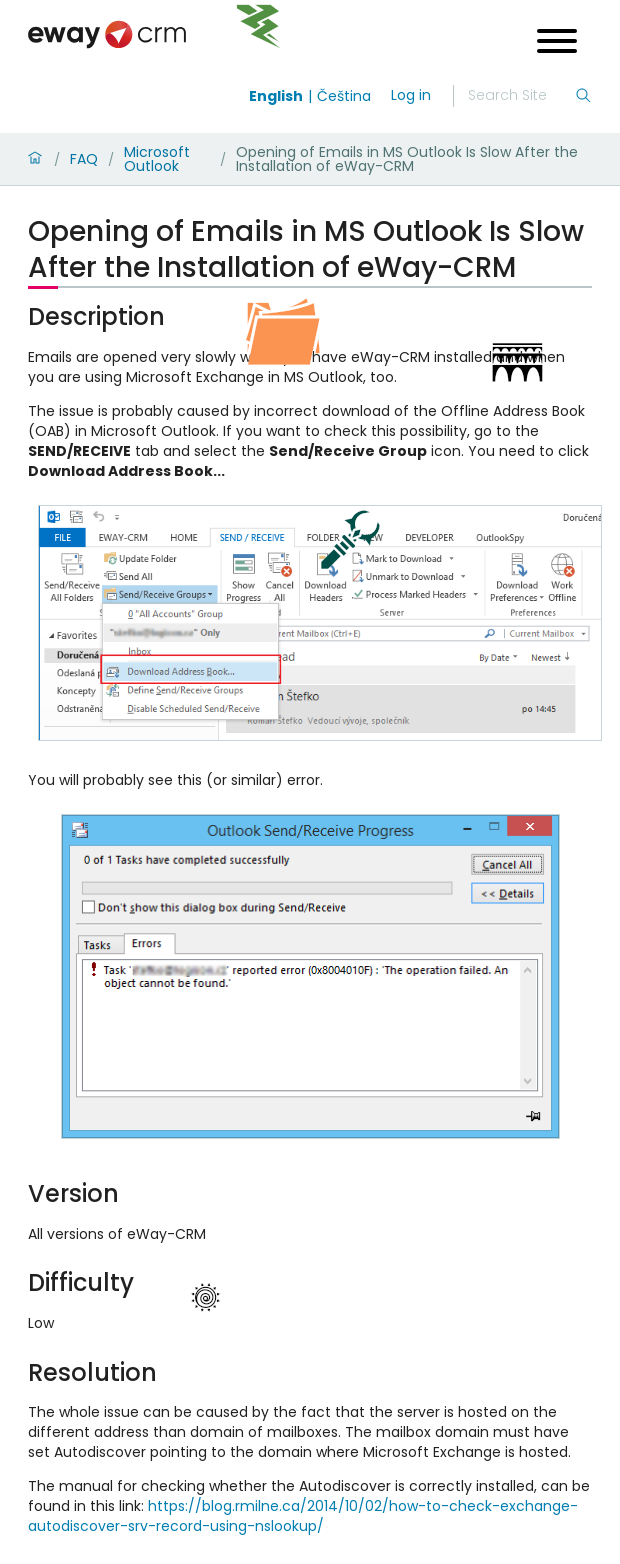 The height and width of the screenshot is (1564, 620). Describe the element at coordinates (258, 26) in the screenshot. I see `activate lightning or electric ability` at that location.